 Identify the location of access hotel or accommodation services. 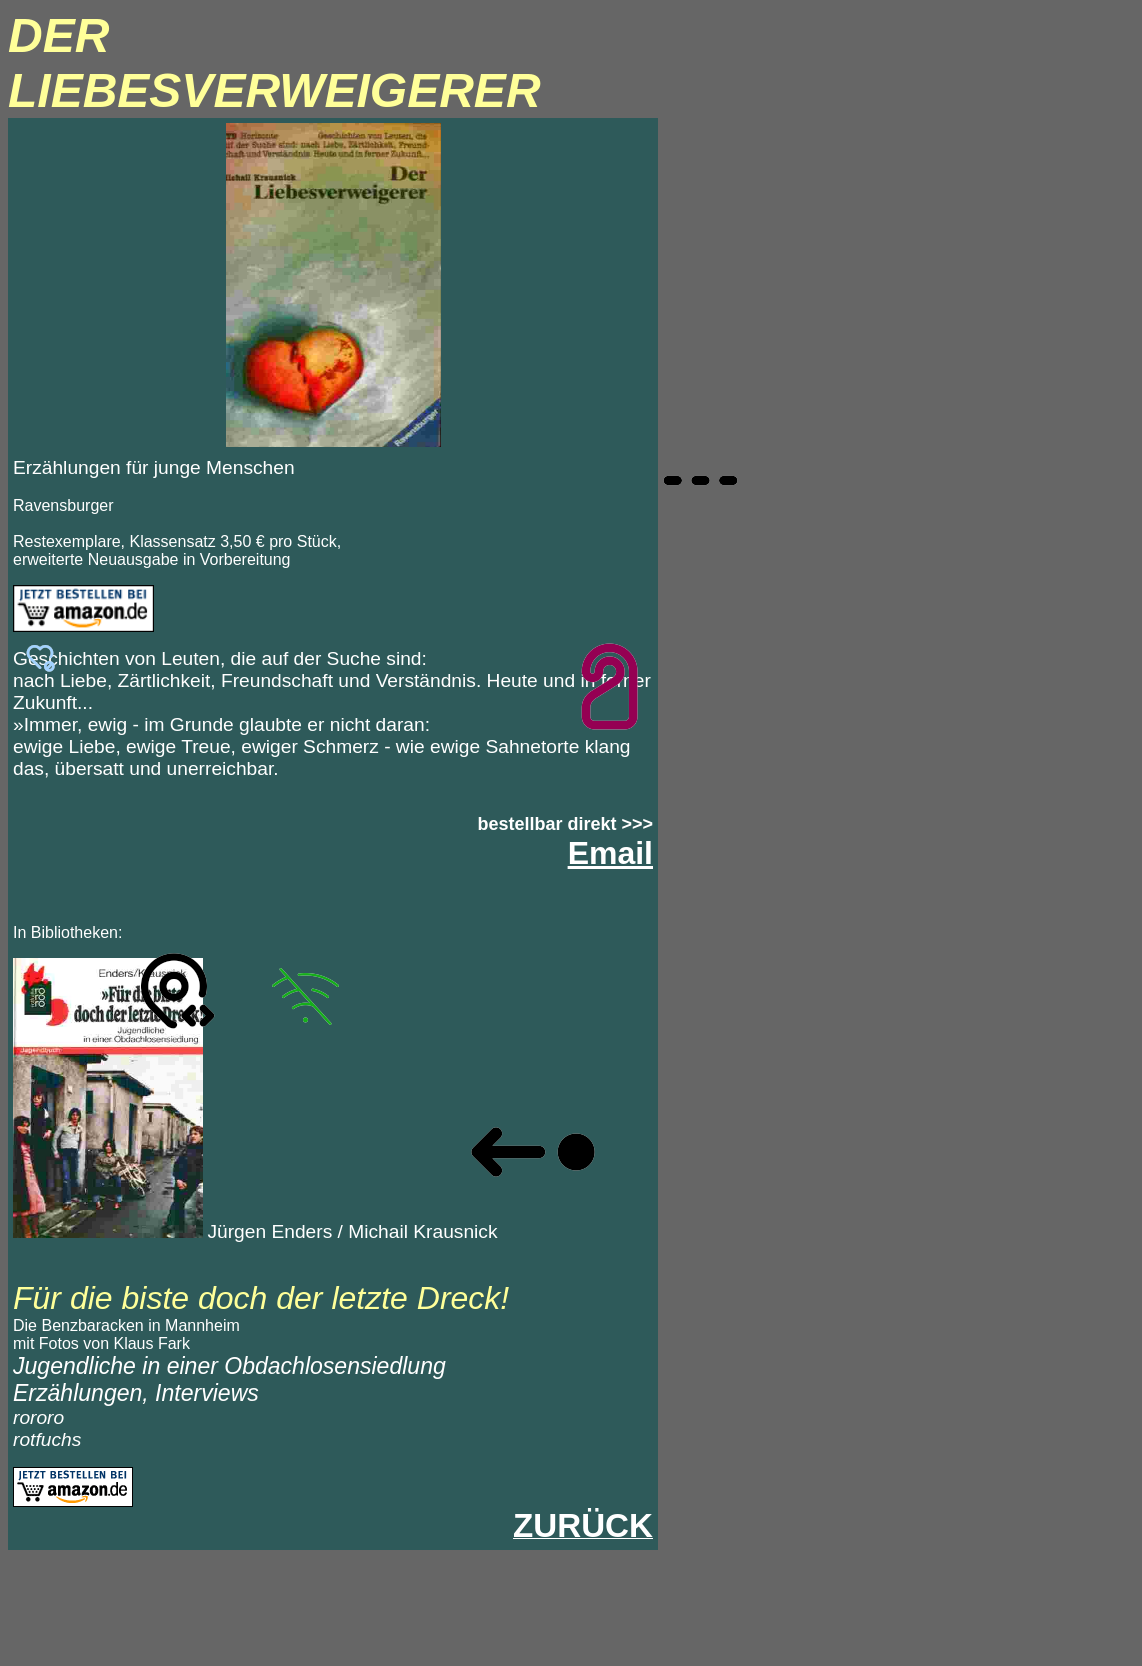
(607, 686).